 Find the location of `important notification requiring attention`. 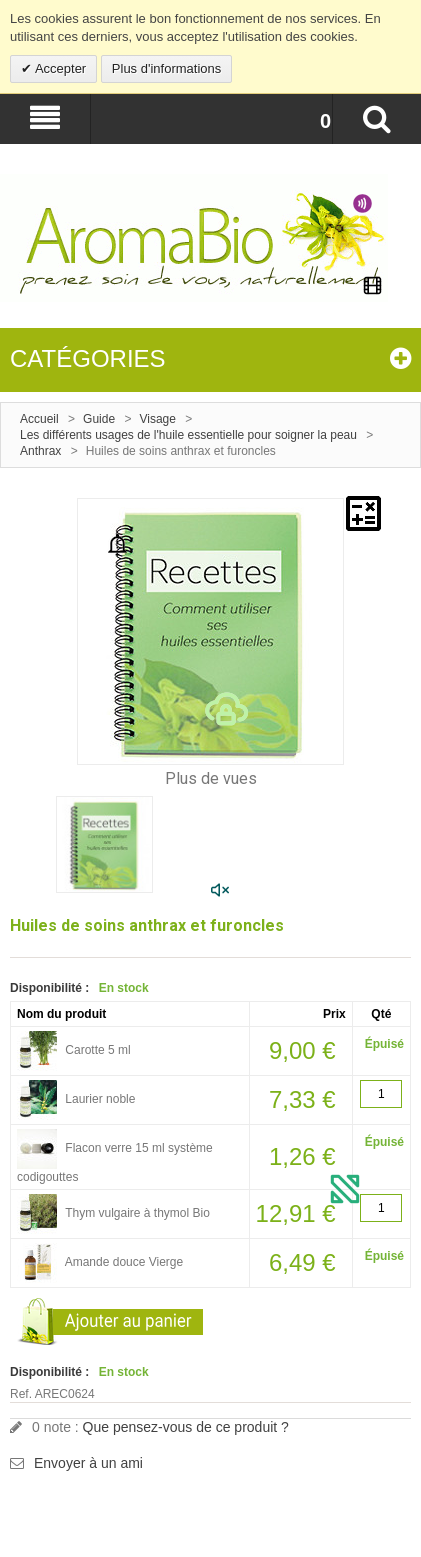

important notification requiring attention is located at coordinates (117, 544).